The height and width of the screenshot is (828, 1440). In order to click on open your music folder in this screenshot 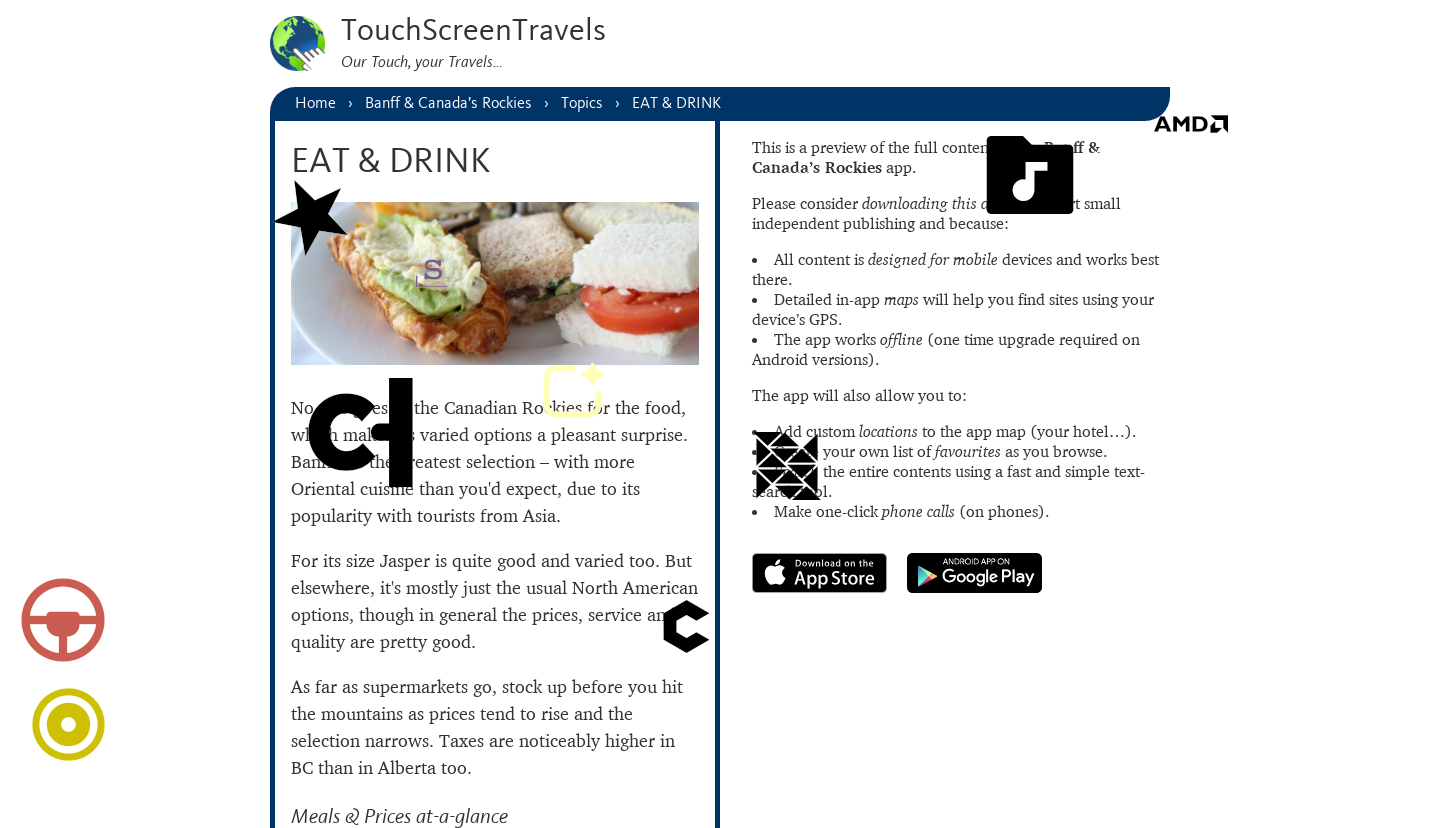, I will do `click(1030, 175)`.